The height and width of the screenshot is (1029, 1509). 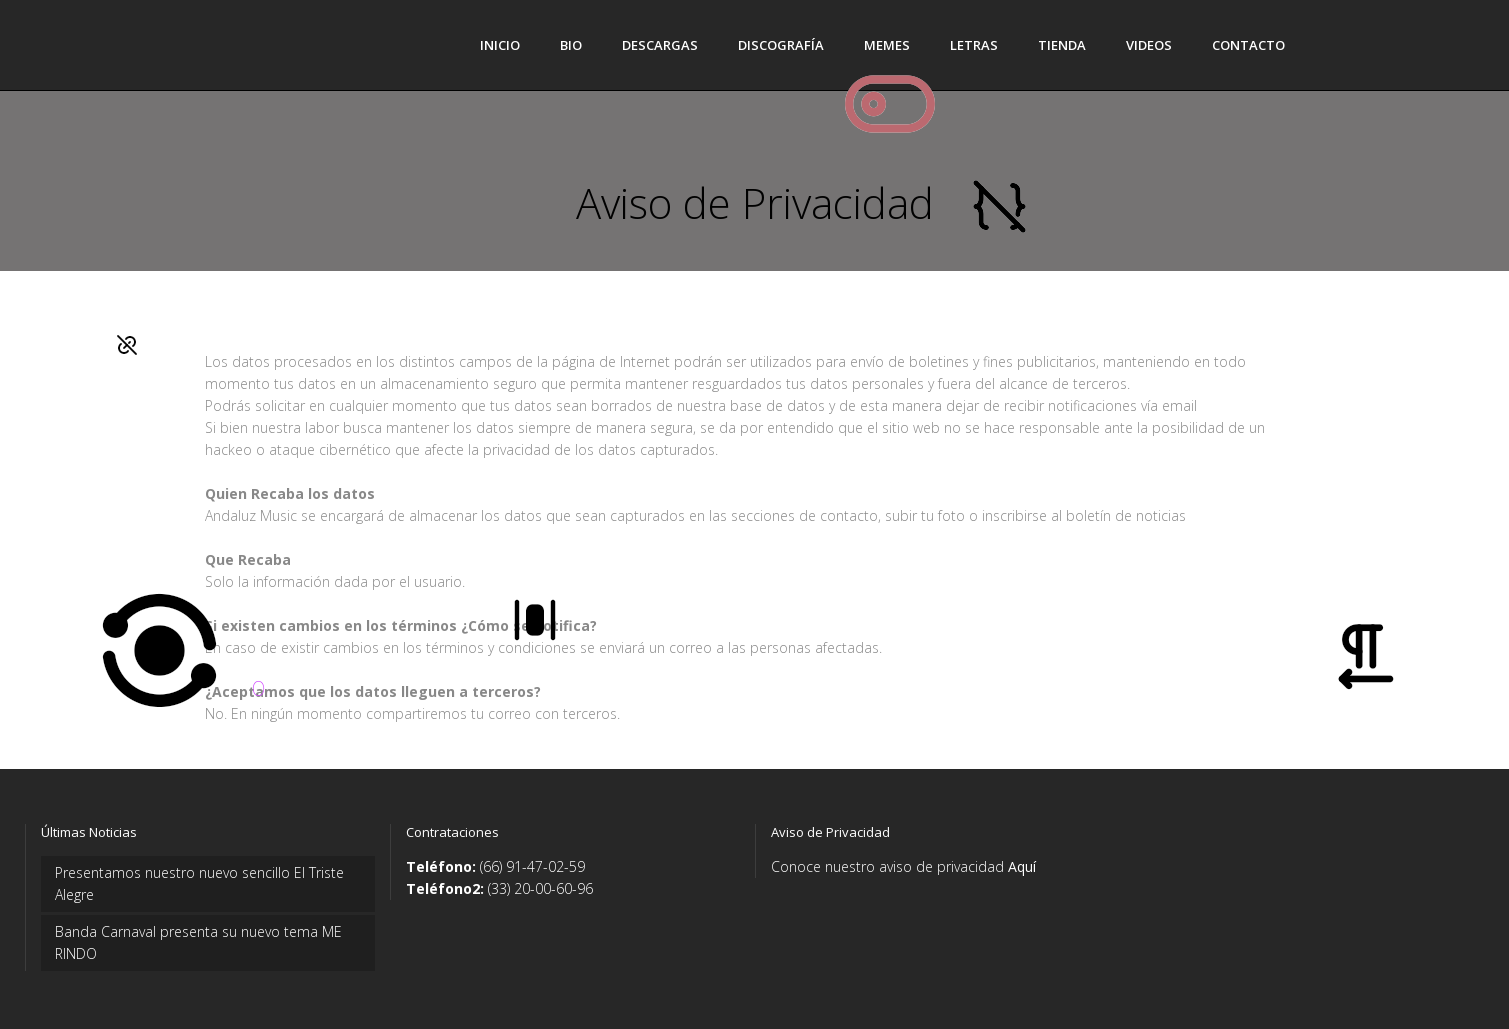 What do you see at coordinates (535, 620) in the screenshot?
I see `distribute layers vertically with equal spacing` at bounding box center [535, 620].